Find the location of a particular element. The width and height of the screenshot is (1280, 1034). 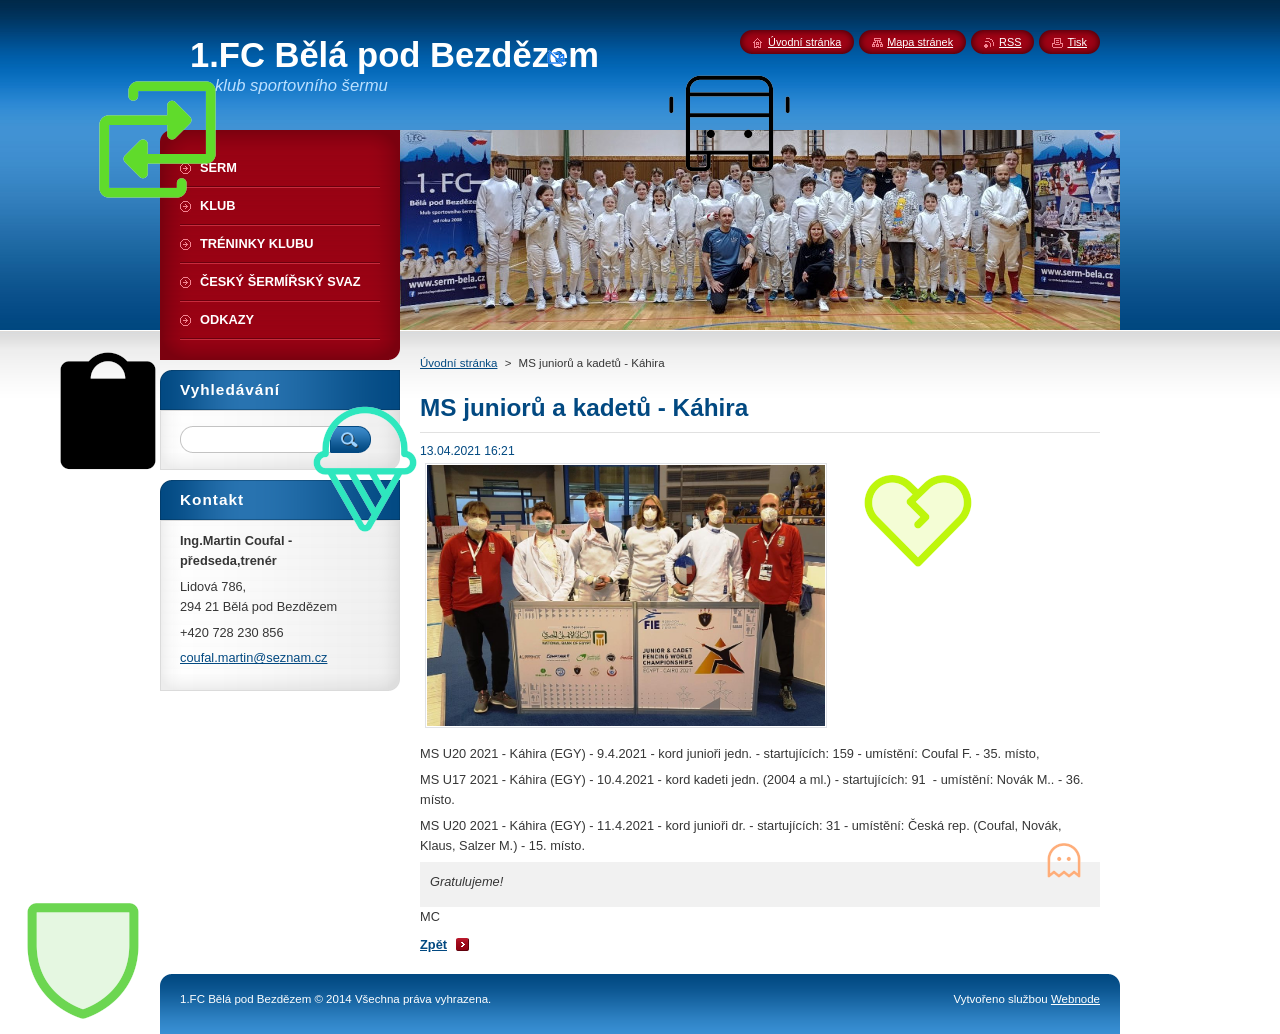

copy to clipboard is located at coordinates (108, 413).